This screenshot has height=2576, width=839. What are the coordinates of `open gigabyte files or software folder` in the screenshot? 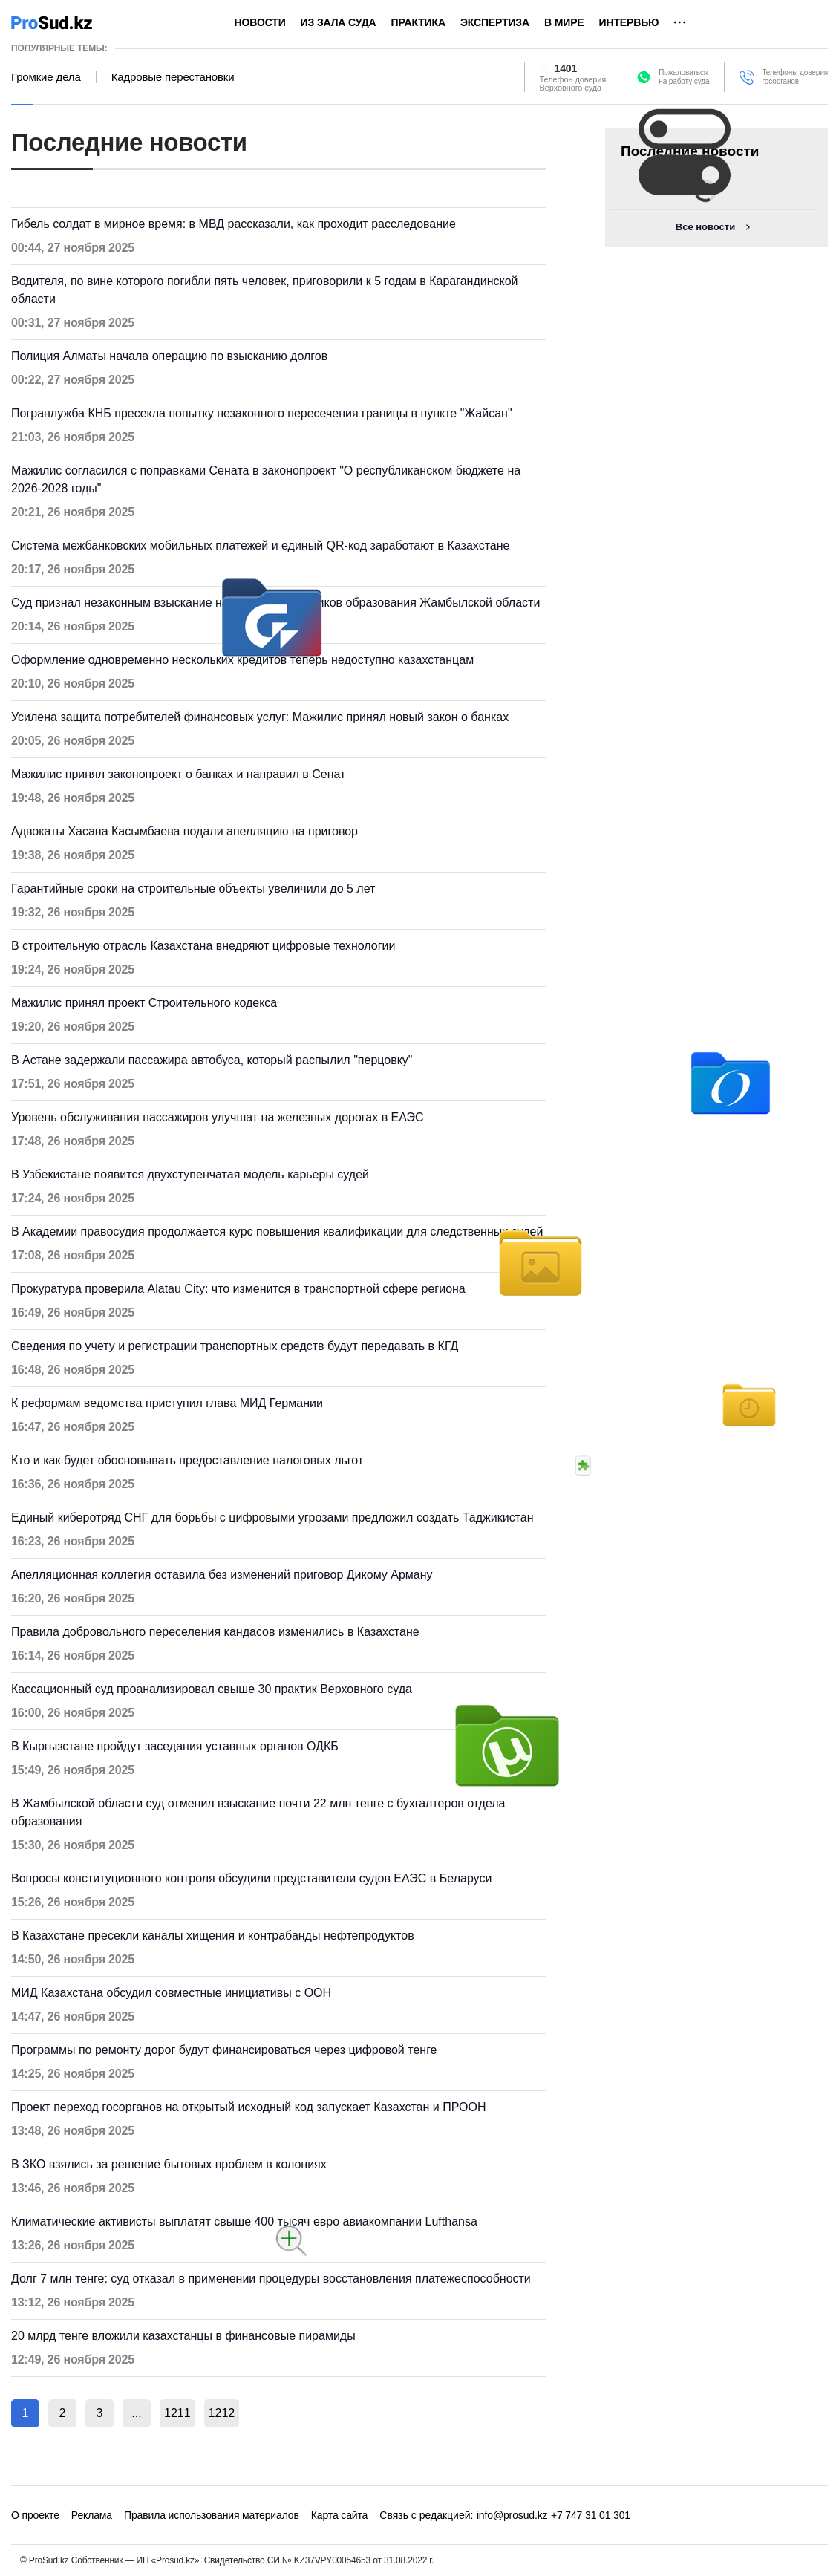 It's located at (271, 620).